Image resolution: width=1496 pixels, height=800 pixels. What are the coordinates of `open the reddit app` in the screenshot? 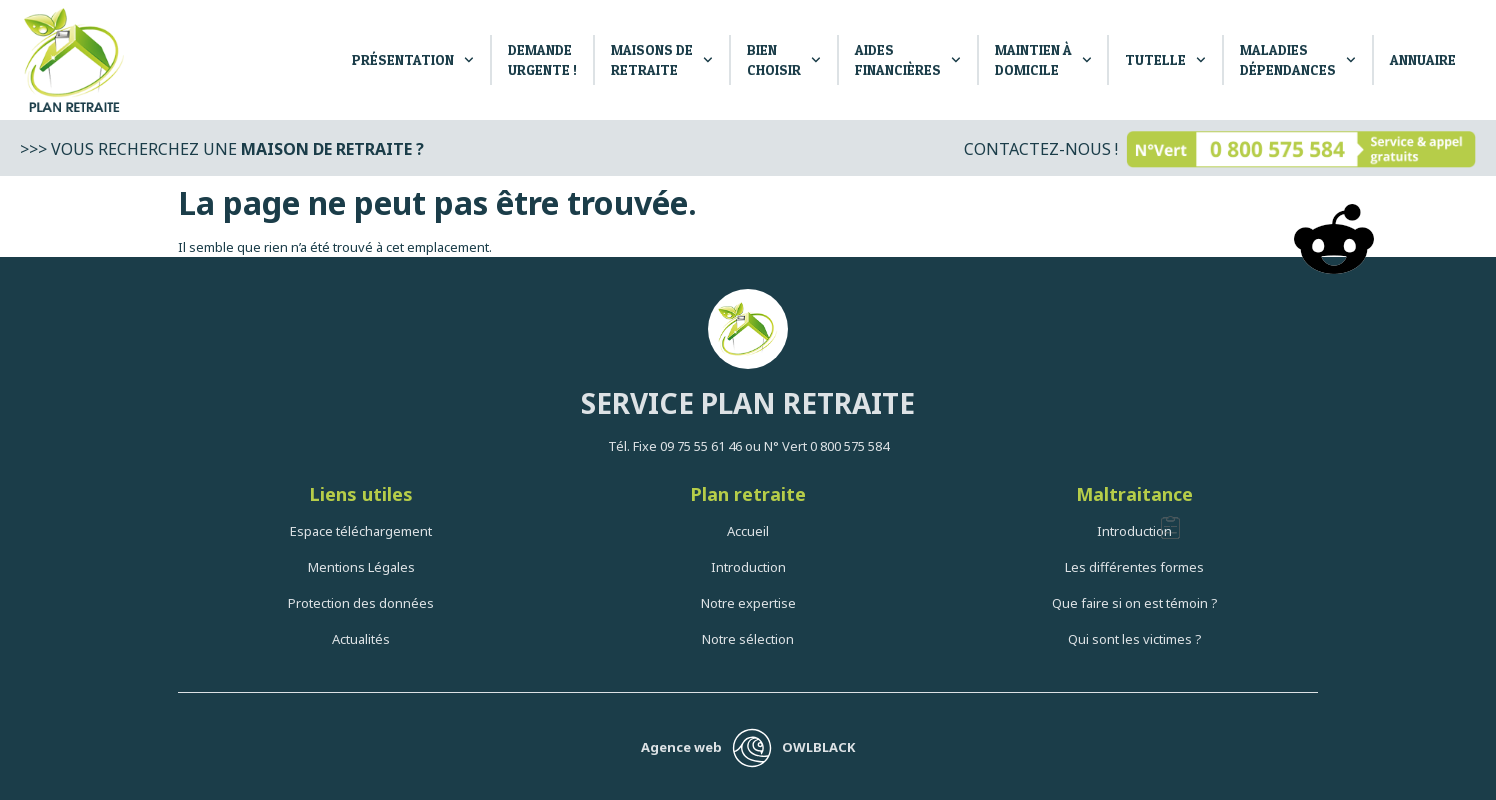 It's located at (1334, 239).